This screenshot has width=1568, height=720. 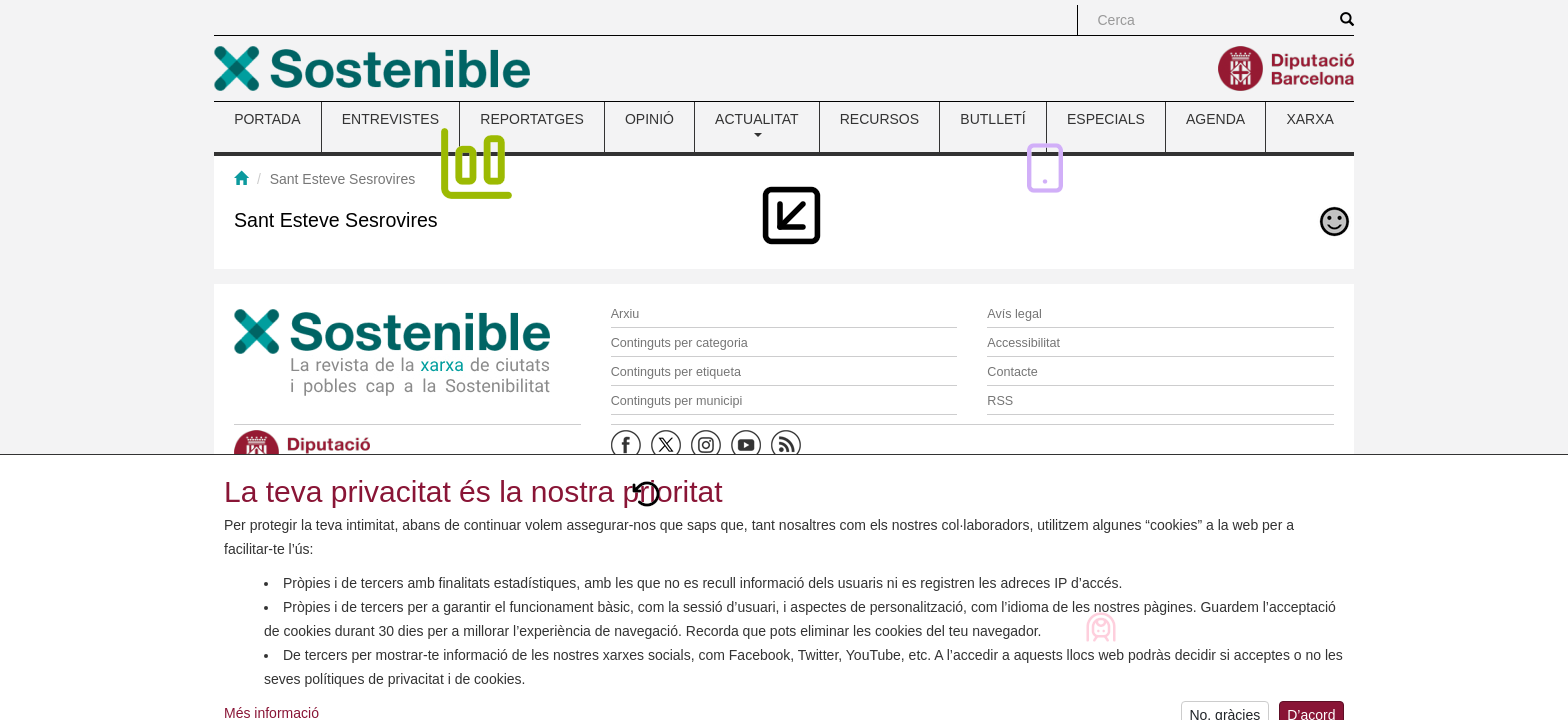 What do you see at coordinates (647, 494) in the screenshot?
I see `undo the last action` at bounding box center [647, 494].